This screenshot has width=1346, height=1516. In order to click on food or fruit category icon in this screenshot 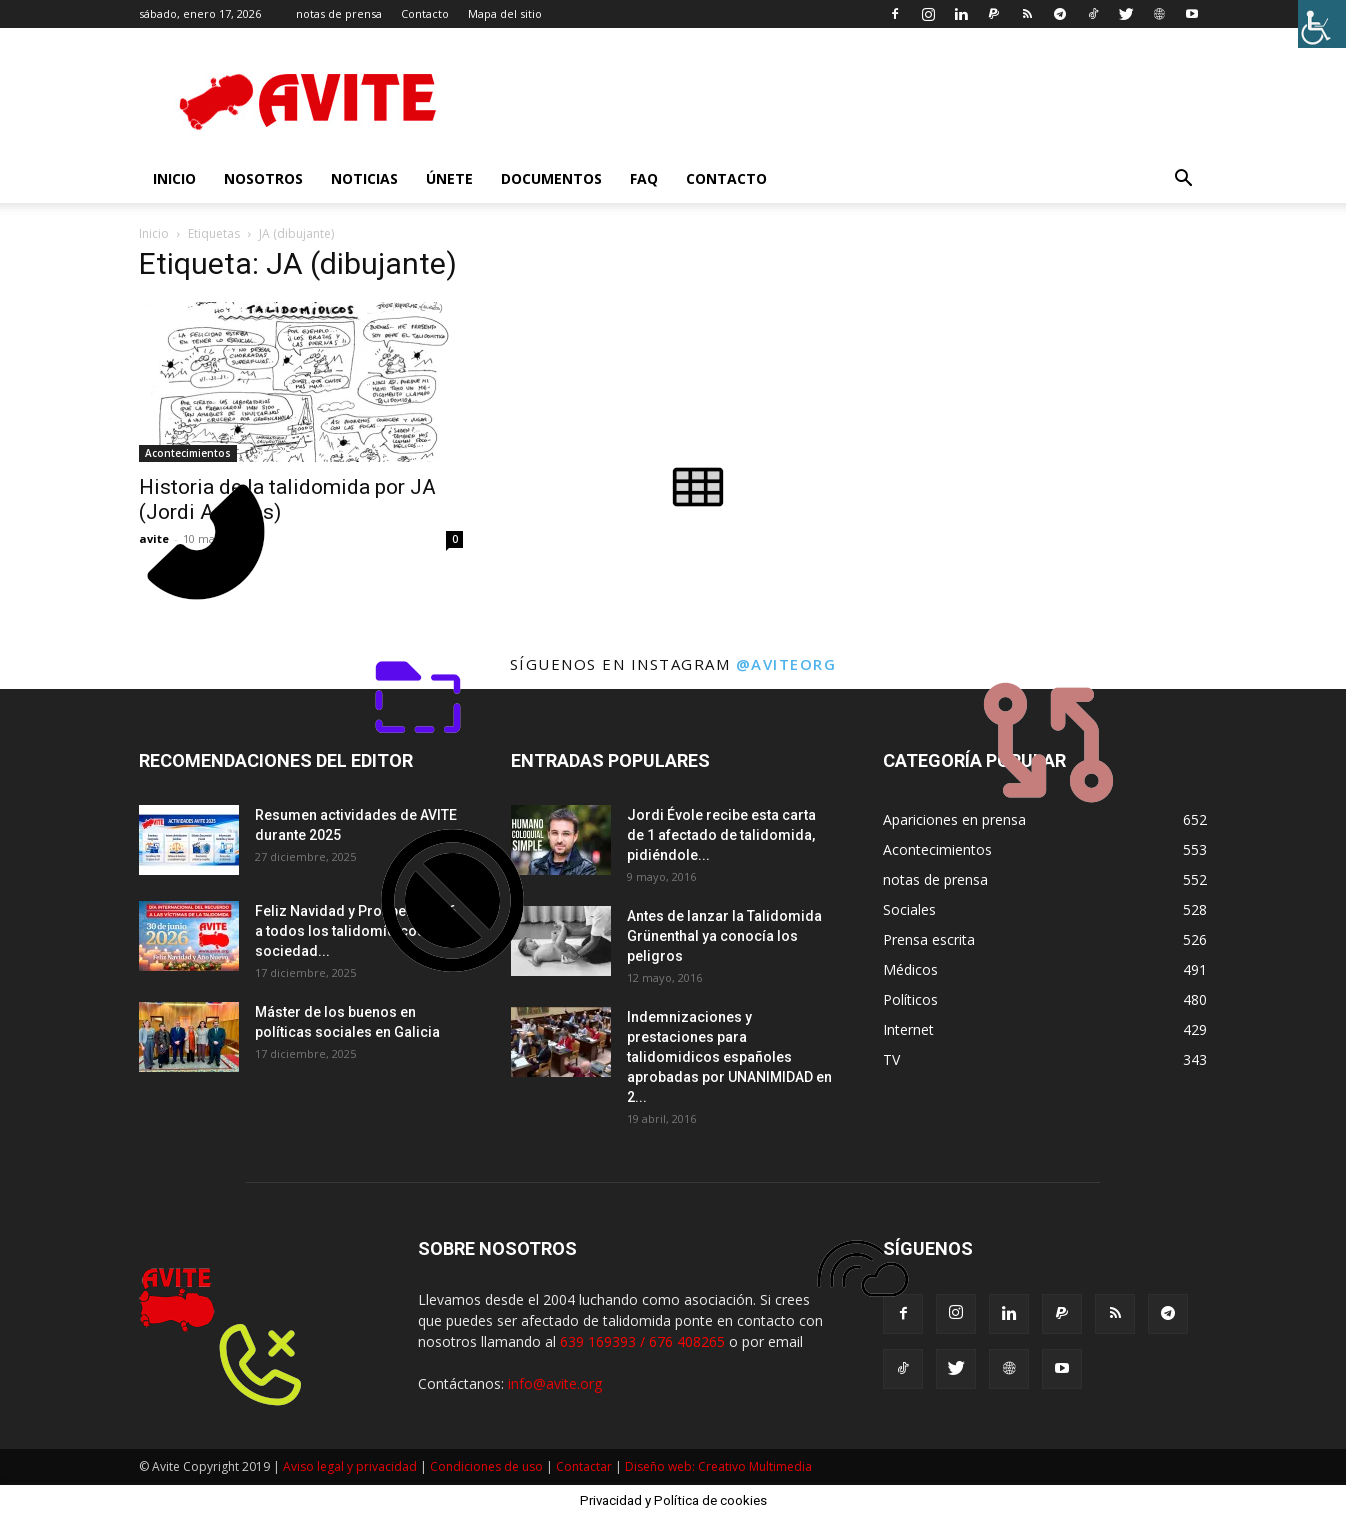, I will do `click(209, 544)`.